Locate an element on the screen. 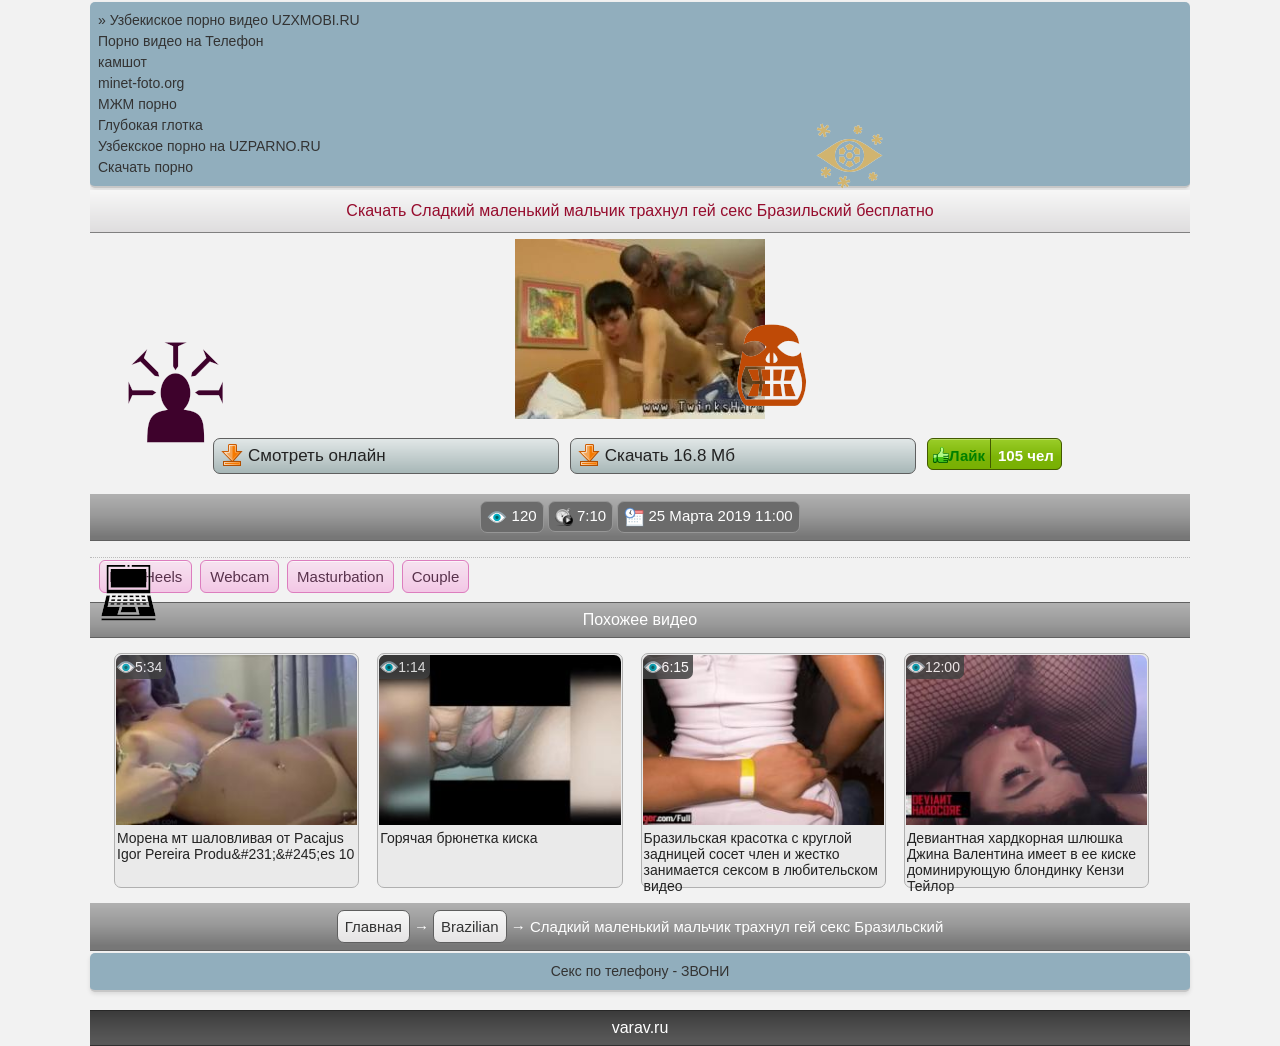  view frost or ice-related content is located at coordinates (849, 155).